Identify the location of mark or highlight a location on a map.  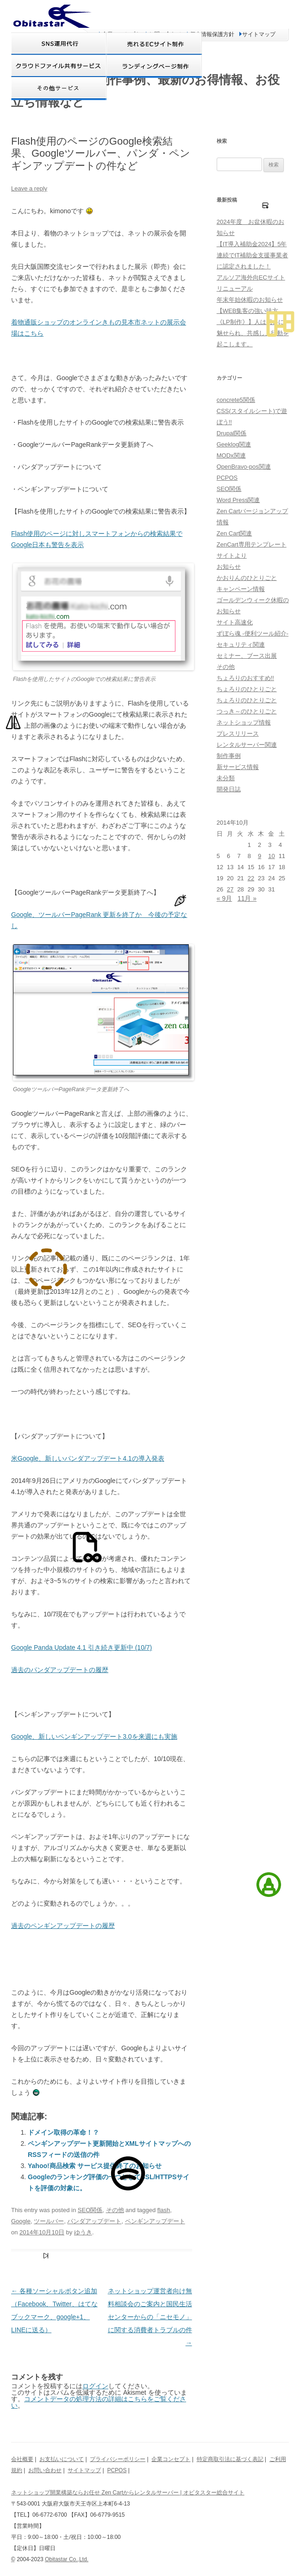
(269, 1884).